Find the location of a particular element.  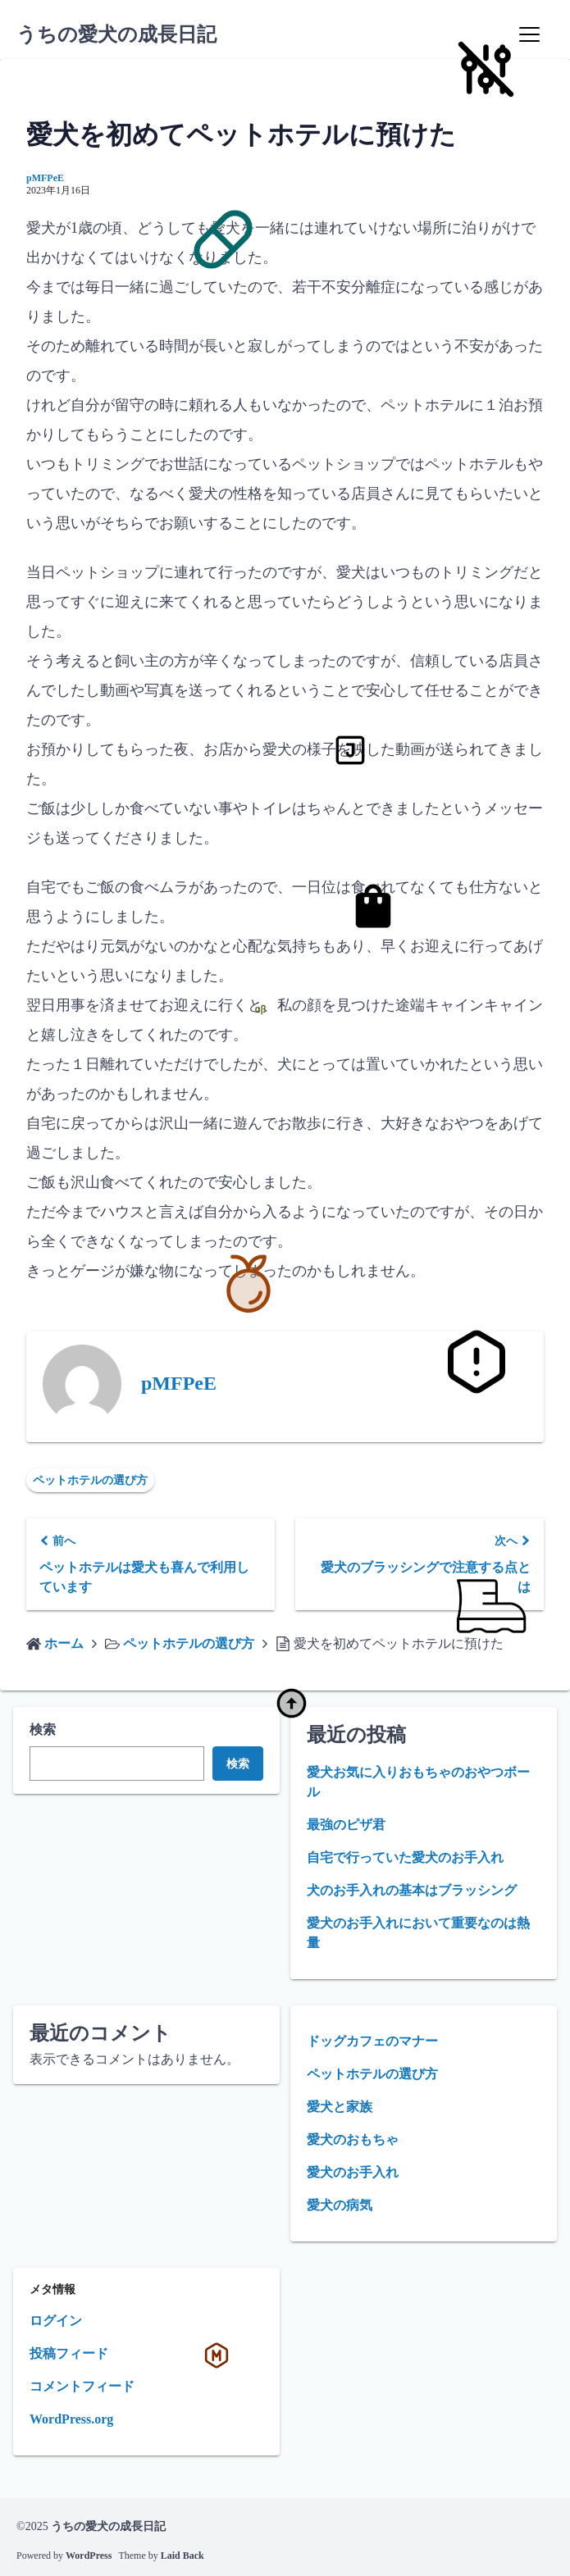

indicates fruit or produce category is located at coordinates (249, 1285).